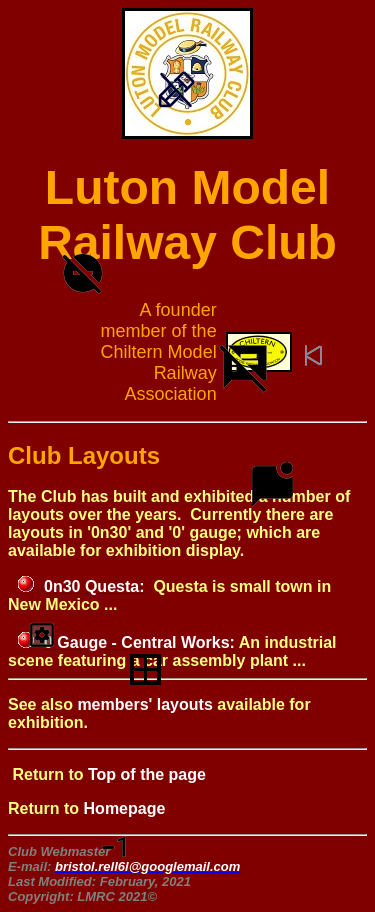 The height and width of the screenshot is (912, 375). Describe the element at coordinates (83, 273) in the screenshot. I see `disable do not disturb mode` at that location.